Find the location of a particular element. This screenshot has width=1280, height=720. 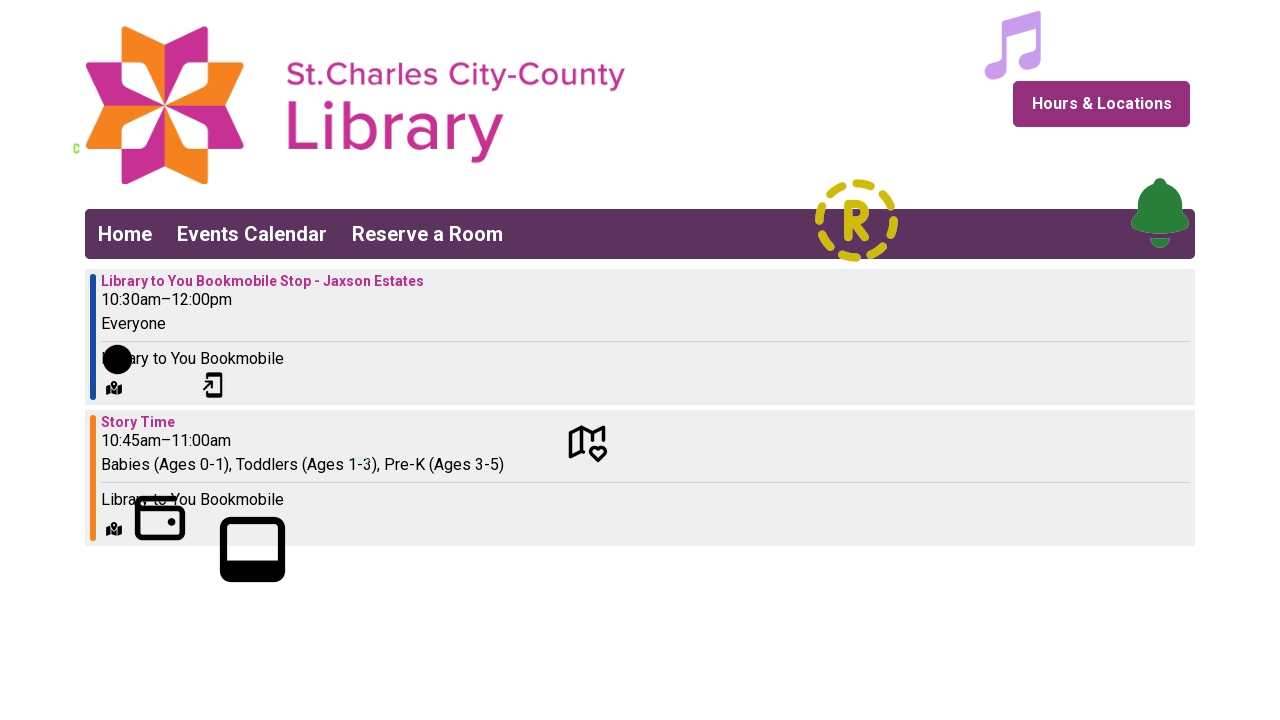

indicates registered trademark symbol is located at coordinates (856, 220).